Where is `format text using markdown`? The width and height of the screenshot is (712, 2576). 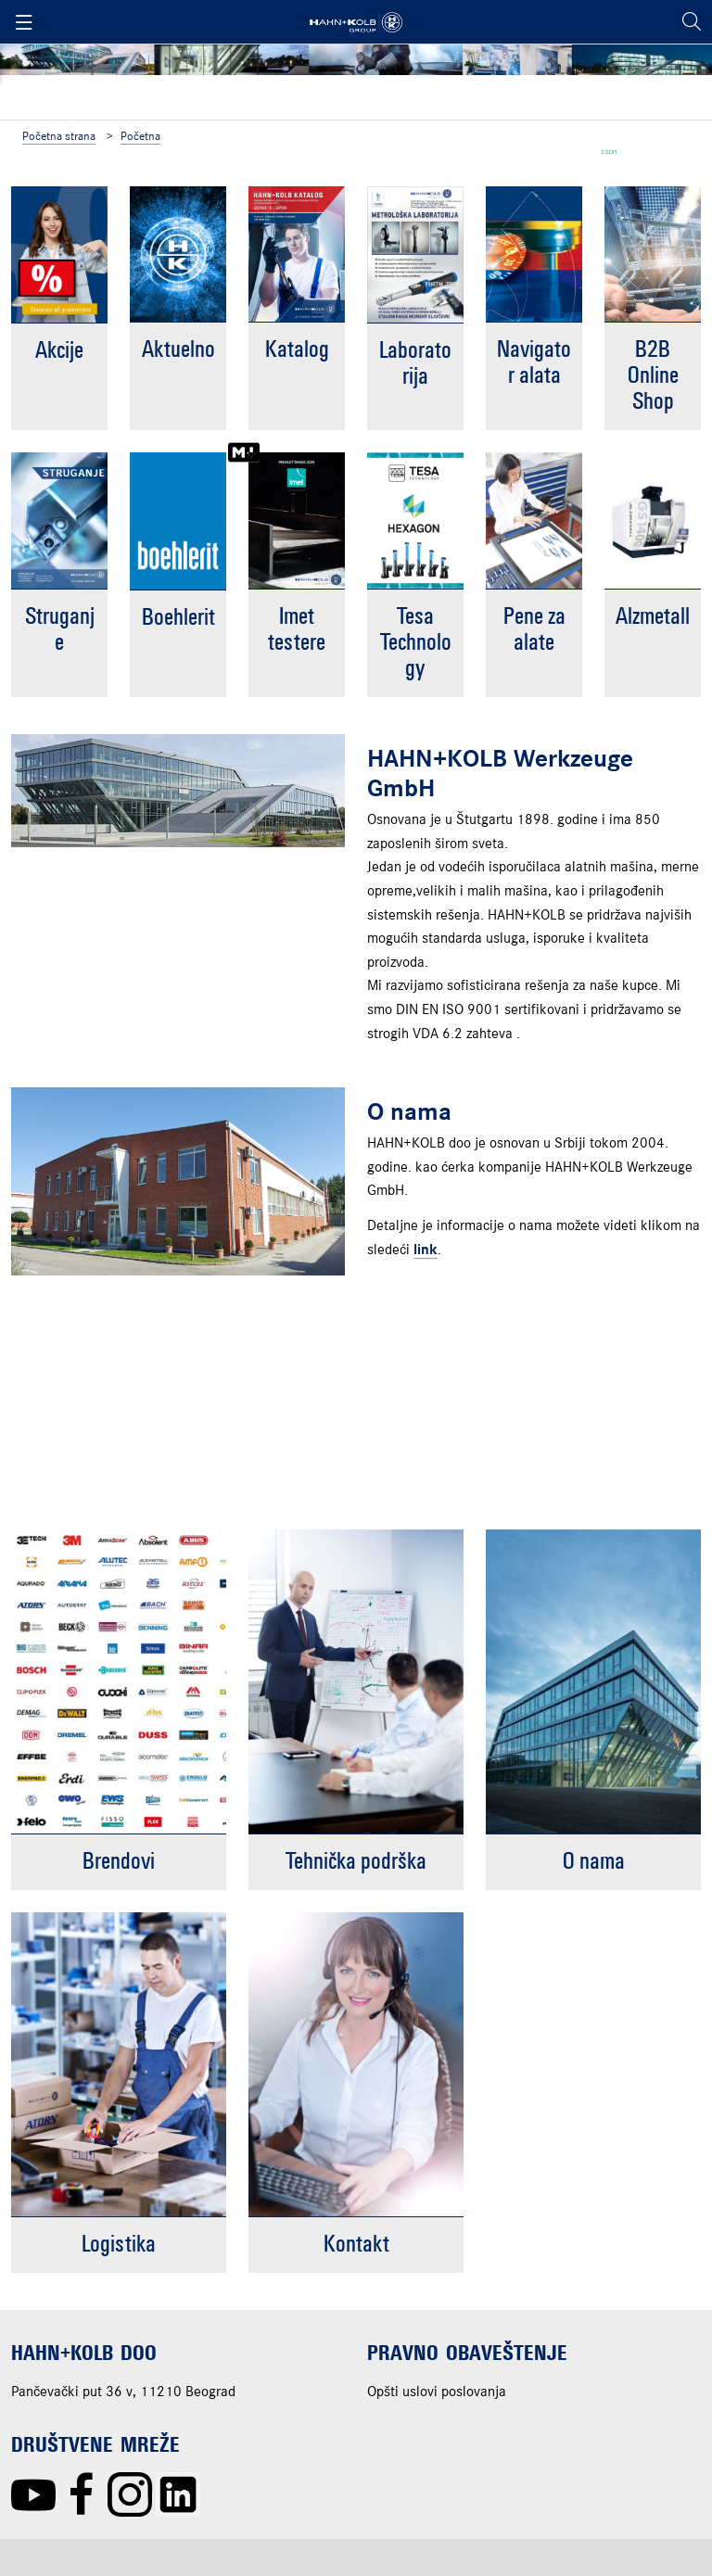
format text using markdown is located at coordinates (244, 452).